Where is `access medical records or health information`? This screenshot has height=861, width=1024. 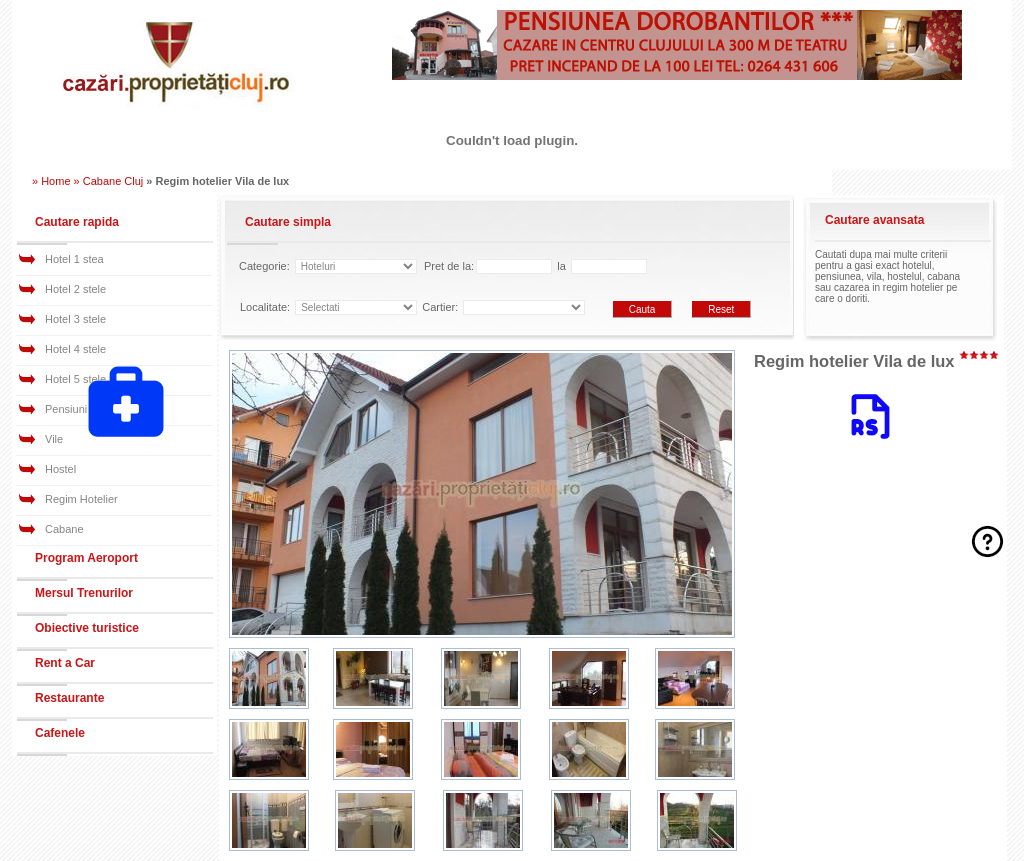
access medical records or health information is located at coordinates (126, 404).